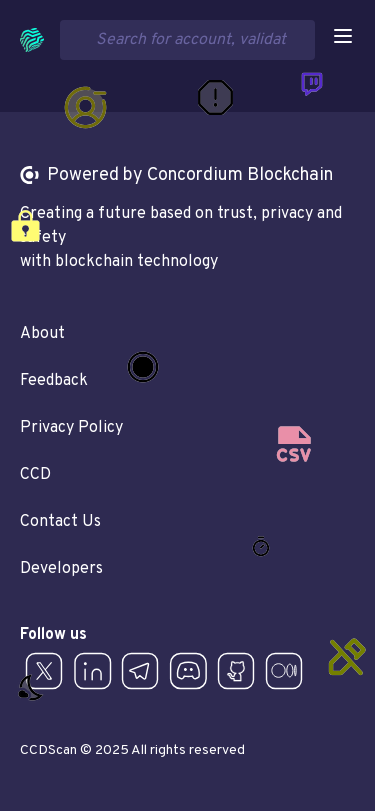 The width and height of the screenshot is (375, 811). Describe the element at coordinates (215, 97) in the screenshot. I see `indicates a warning or critical alert` at that location.